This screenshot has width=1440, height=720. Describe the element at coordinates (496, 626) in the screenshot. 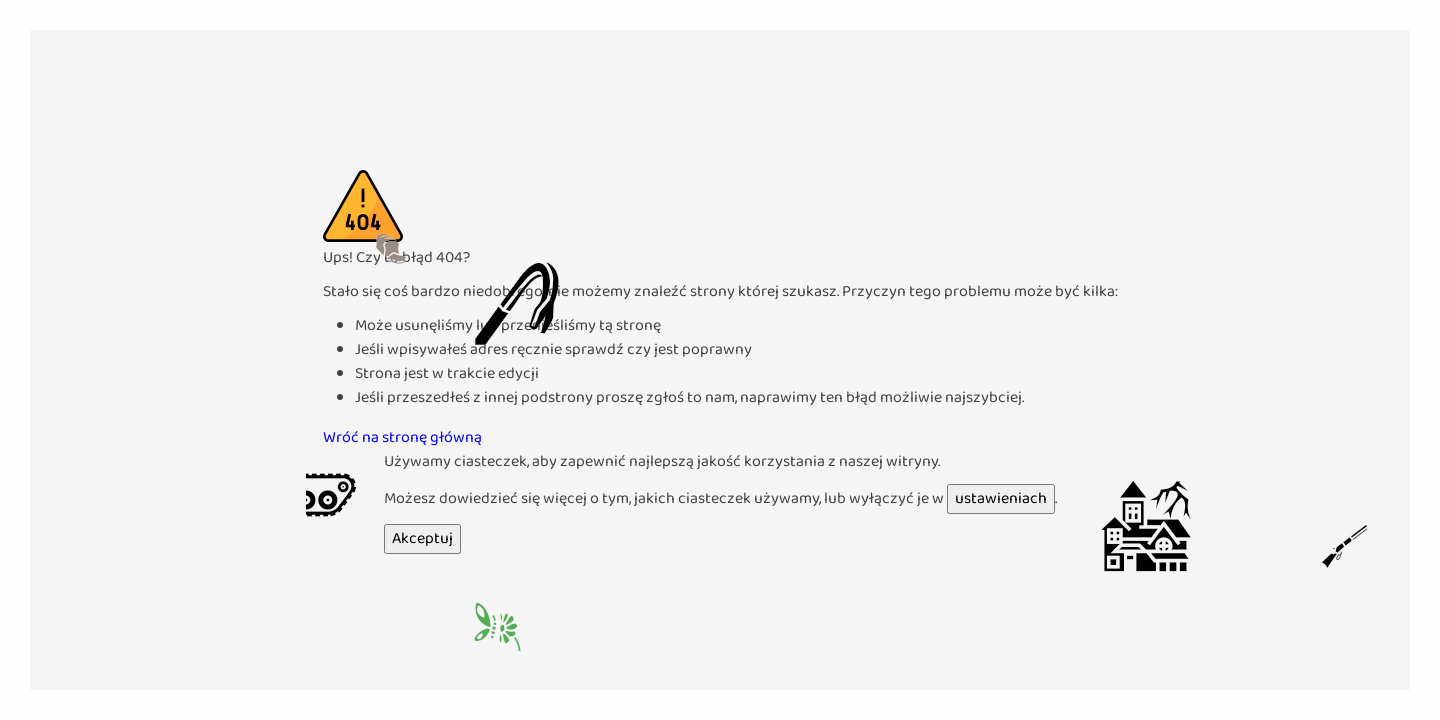

I see `access garden or nature-themed game content` at that location.